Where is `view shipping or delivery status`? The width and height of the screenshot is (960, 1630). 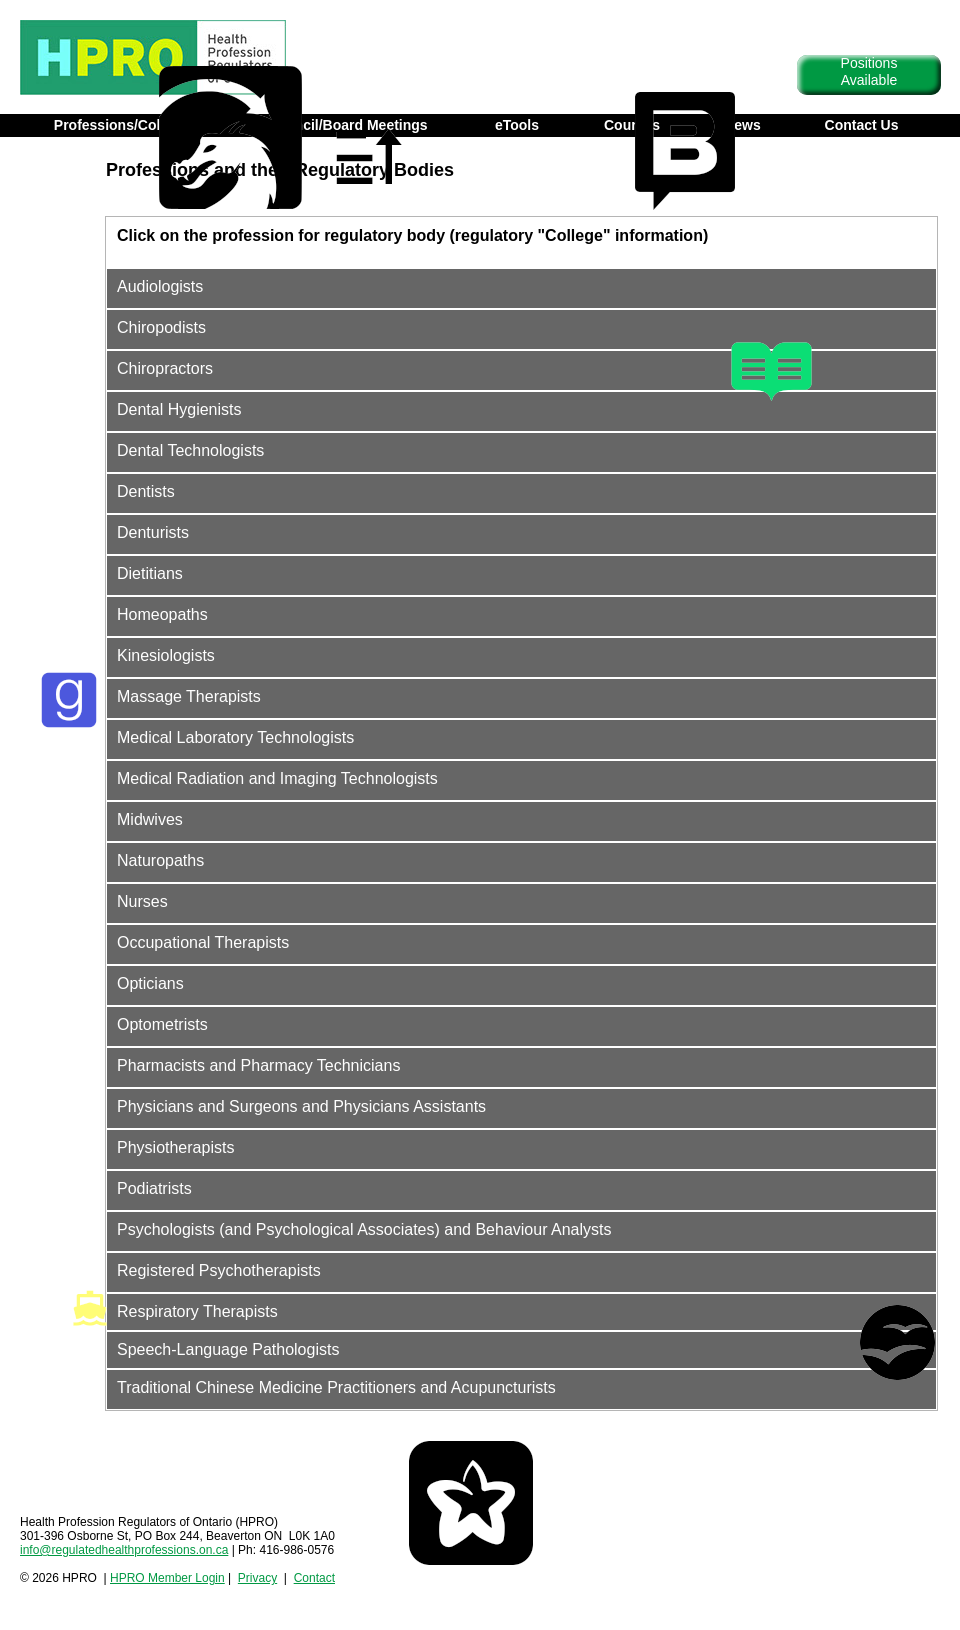 view shipping or delivery status is located at coordinates (90, 1309).